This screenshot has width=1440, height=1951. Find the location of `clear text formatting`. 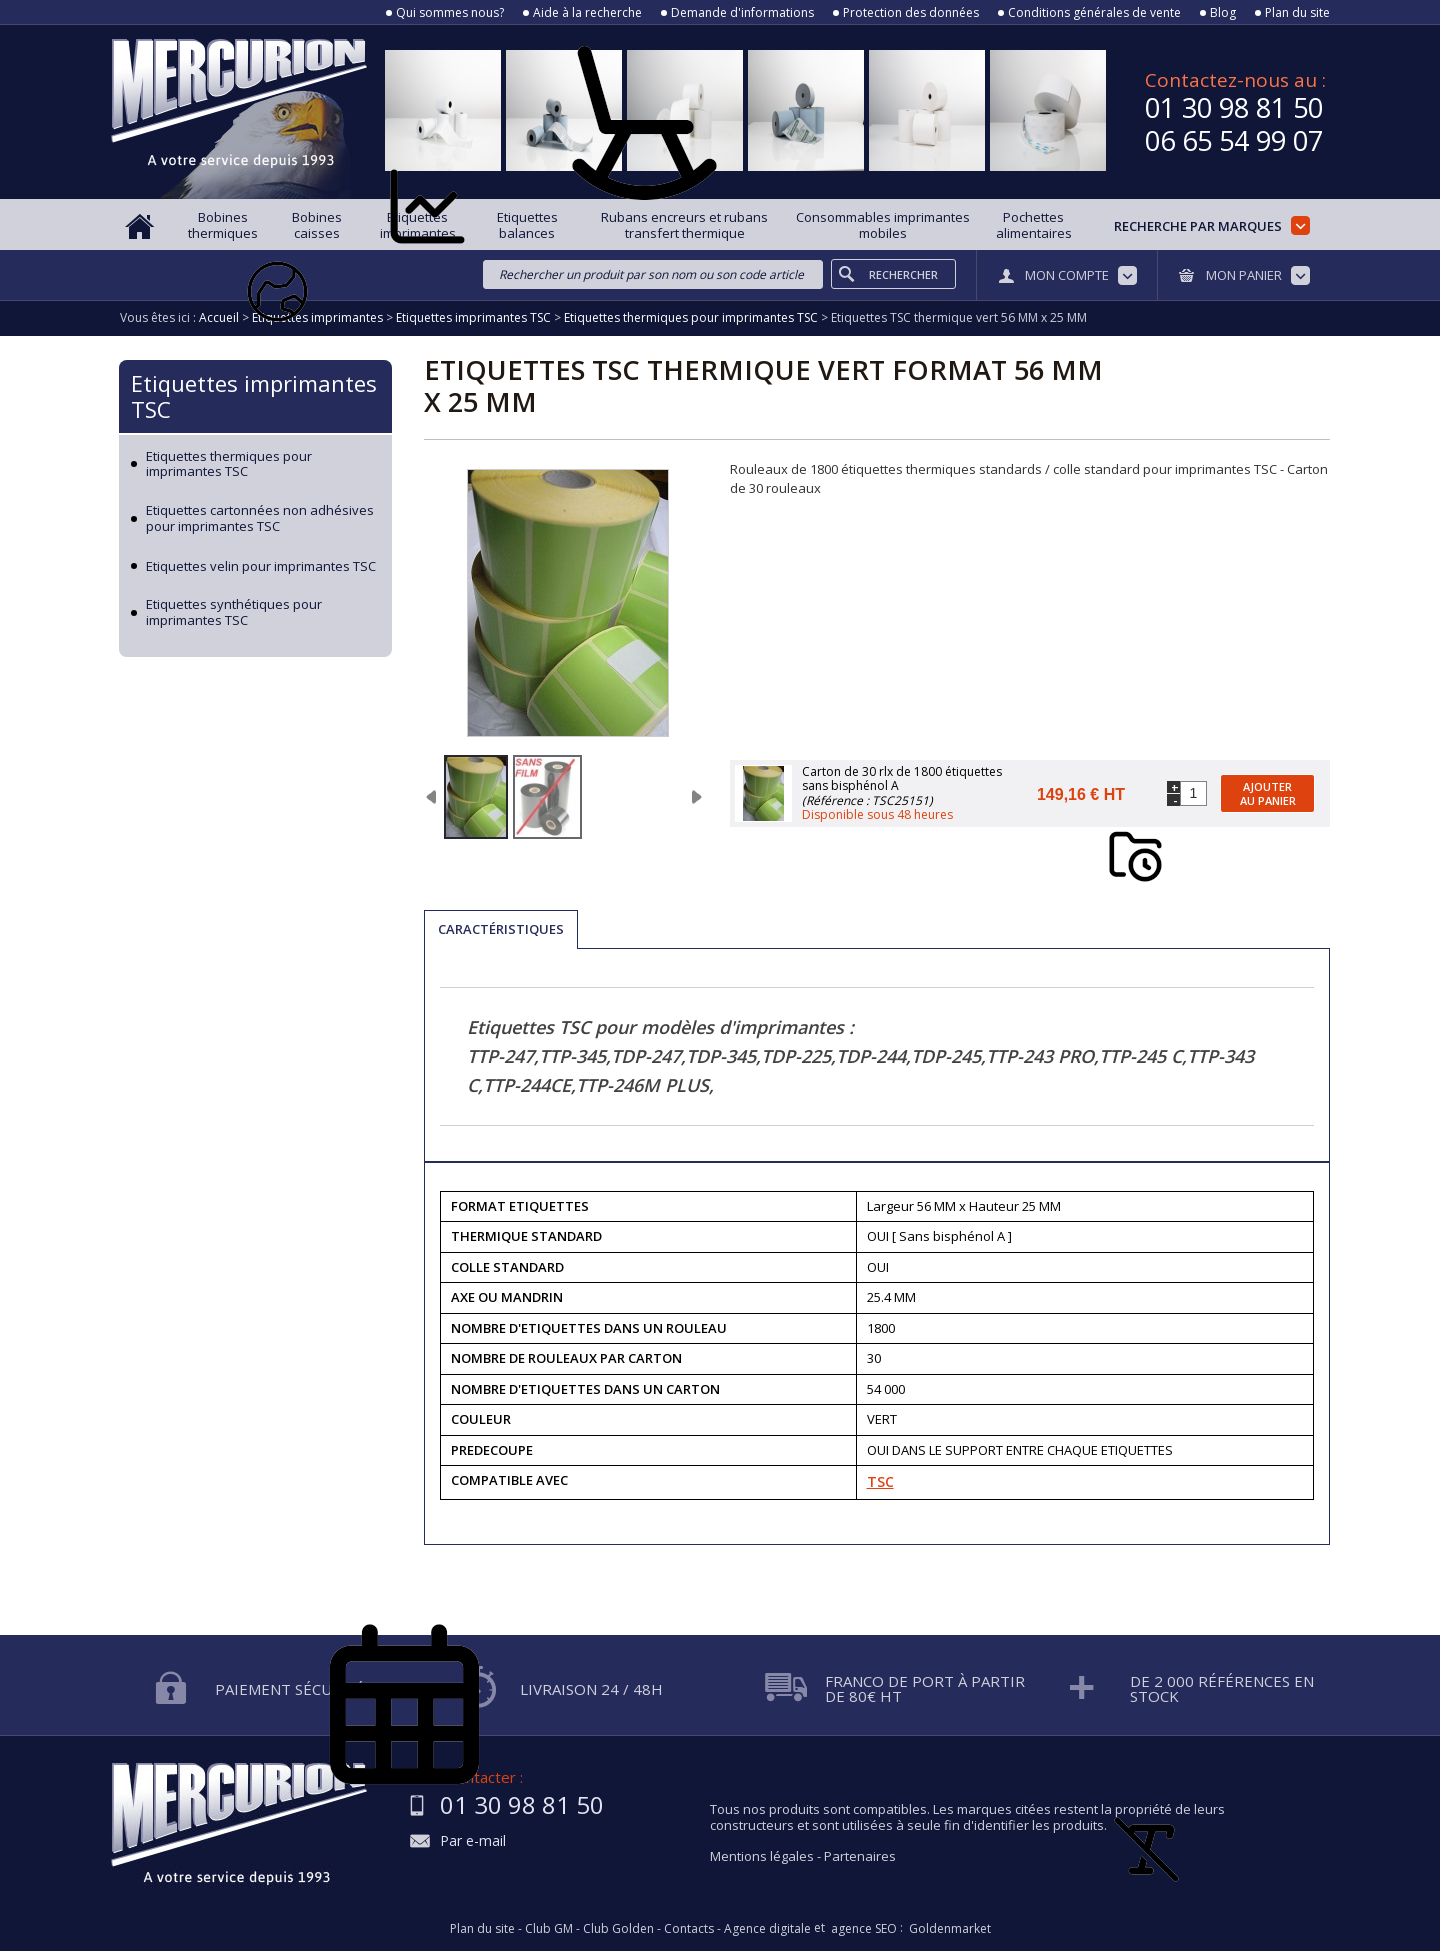

clear text formatting is located at coordinates (1146, 1849).